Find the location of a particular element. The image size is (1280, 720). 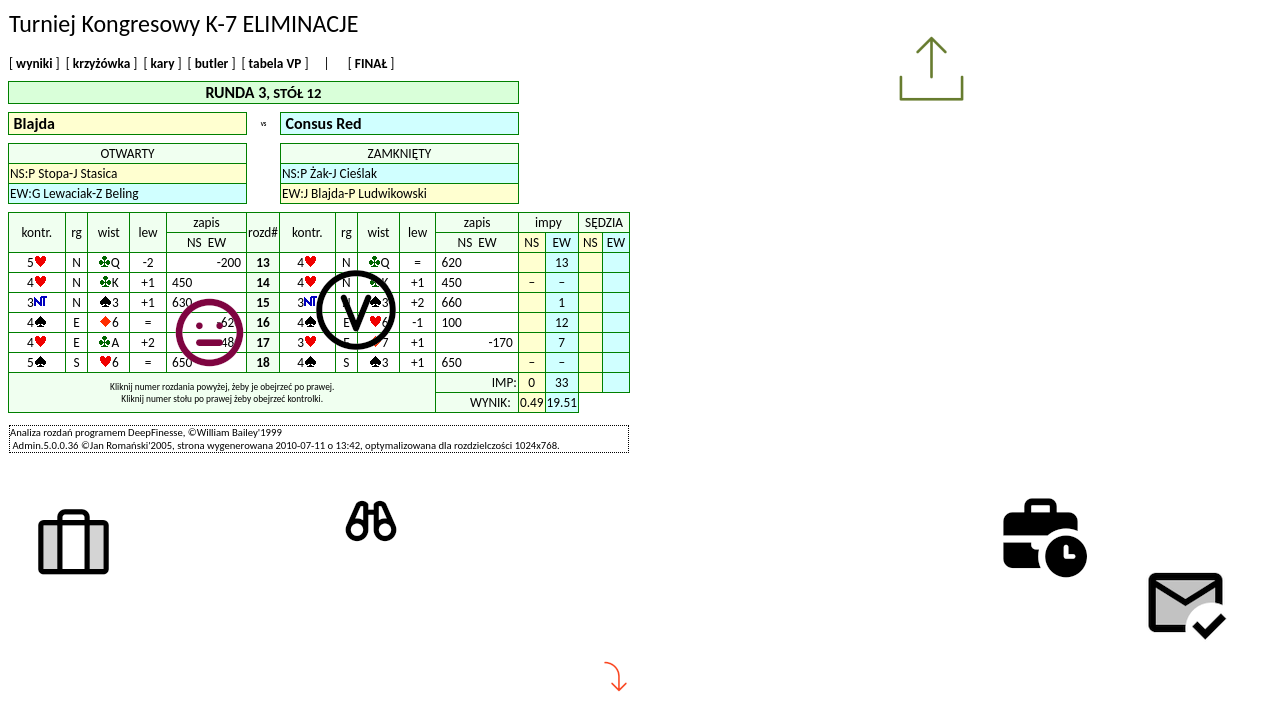

mark email as read is located at coordinates (1185, 602).